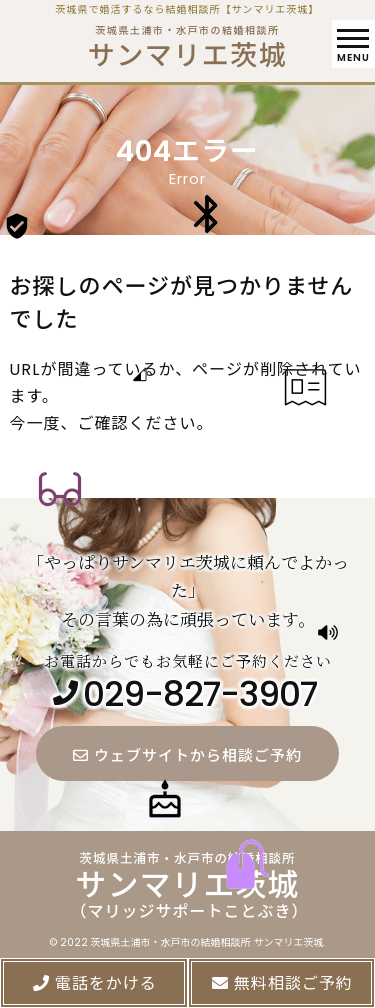 The width and height of the screenshot is (375, 1008). What do you see at coordinates (165, 800) in the screenshot?
I see `view birthday or celebration events` at bounding box center [165, 800].